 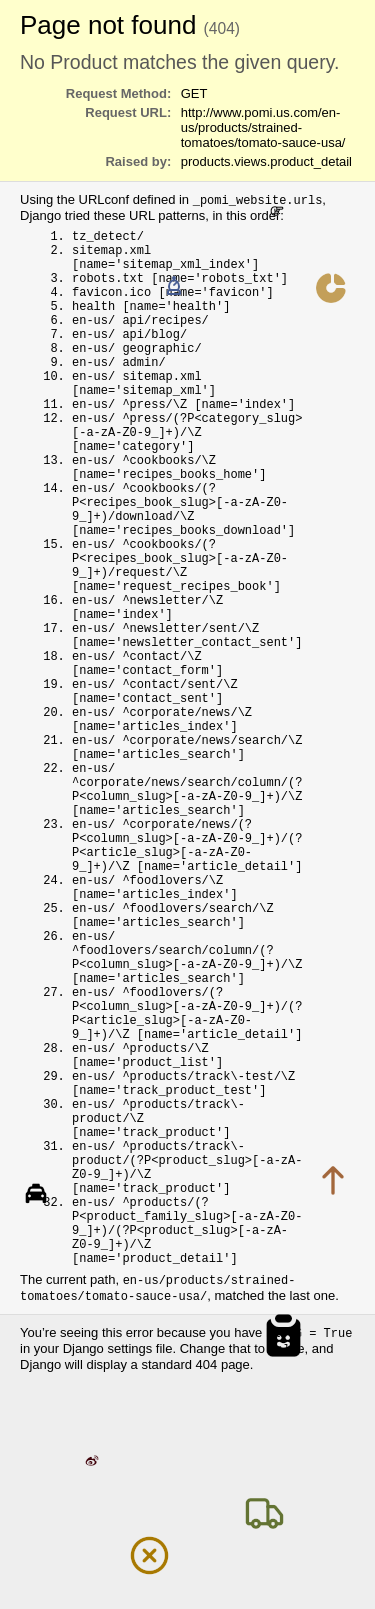 What do you see at coordinates (92, 1461) in the screenshot?
I see `open weibo app` at bounding box center [92, 1461].